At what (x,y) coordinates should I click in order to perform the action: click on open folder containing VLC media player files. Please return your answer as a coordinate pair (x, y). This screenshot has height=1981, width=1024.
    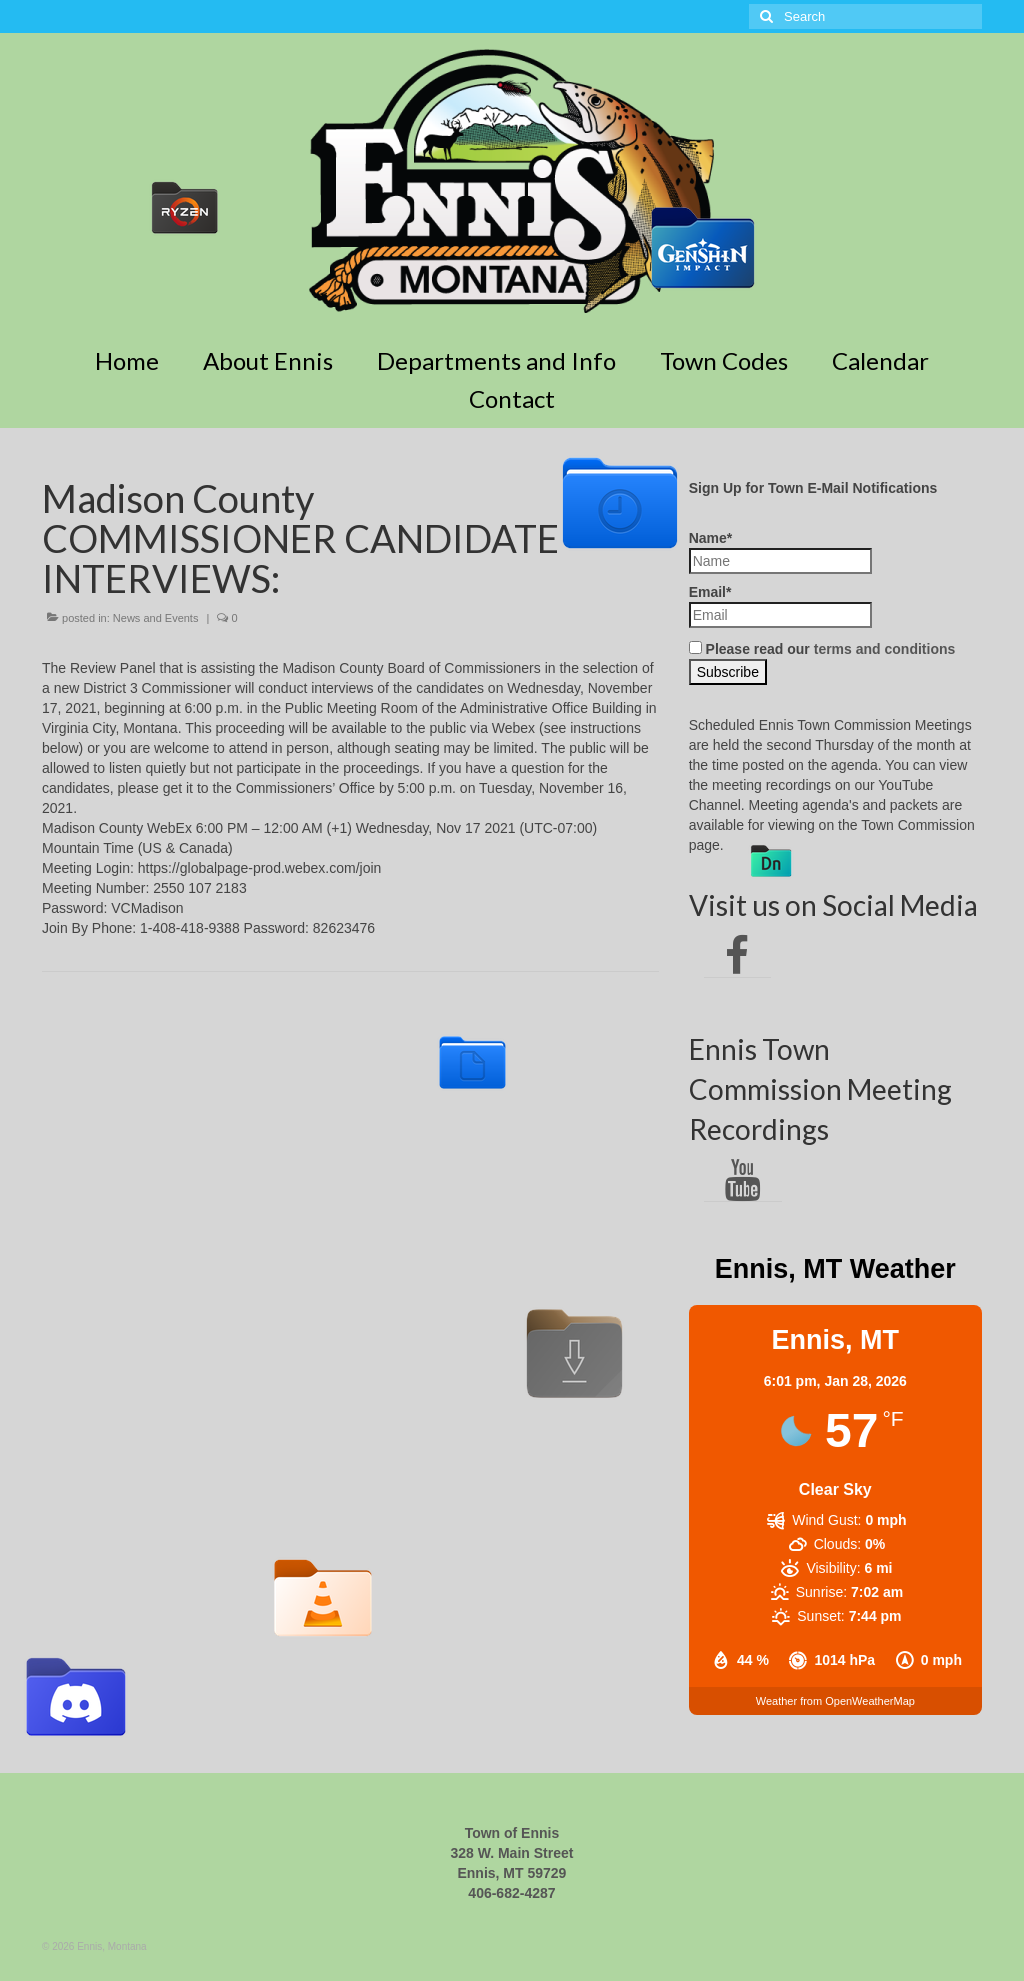
    Looking at the image, I should click on (322, 1600).